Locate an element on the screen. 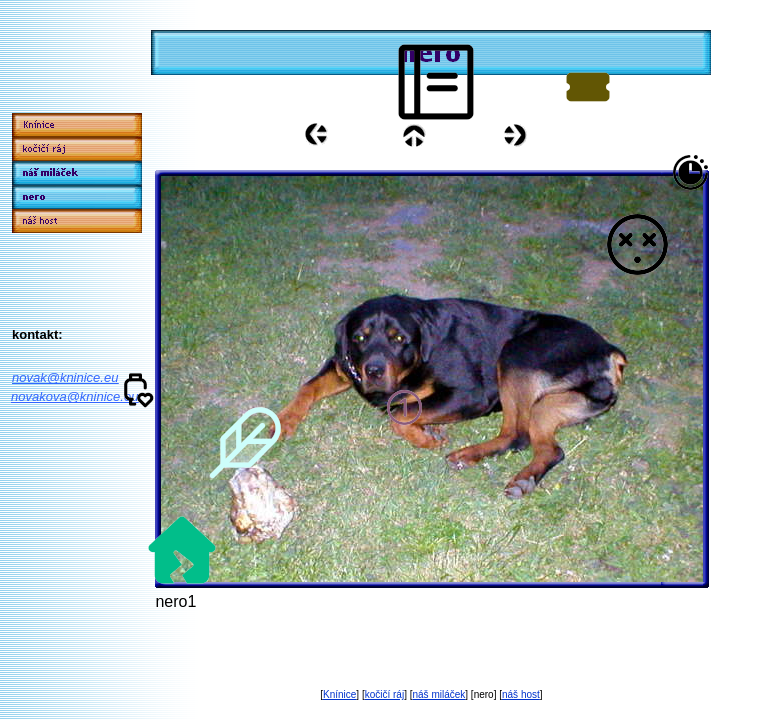  compose a new message or note is located at coordinates (244, 444).